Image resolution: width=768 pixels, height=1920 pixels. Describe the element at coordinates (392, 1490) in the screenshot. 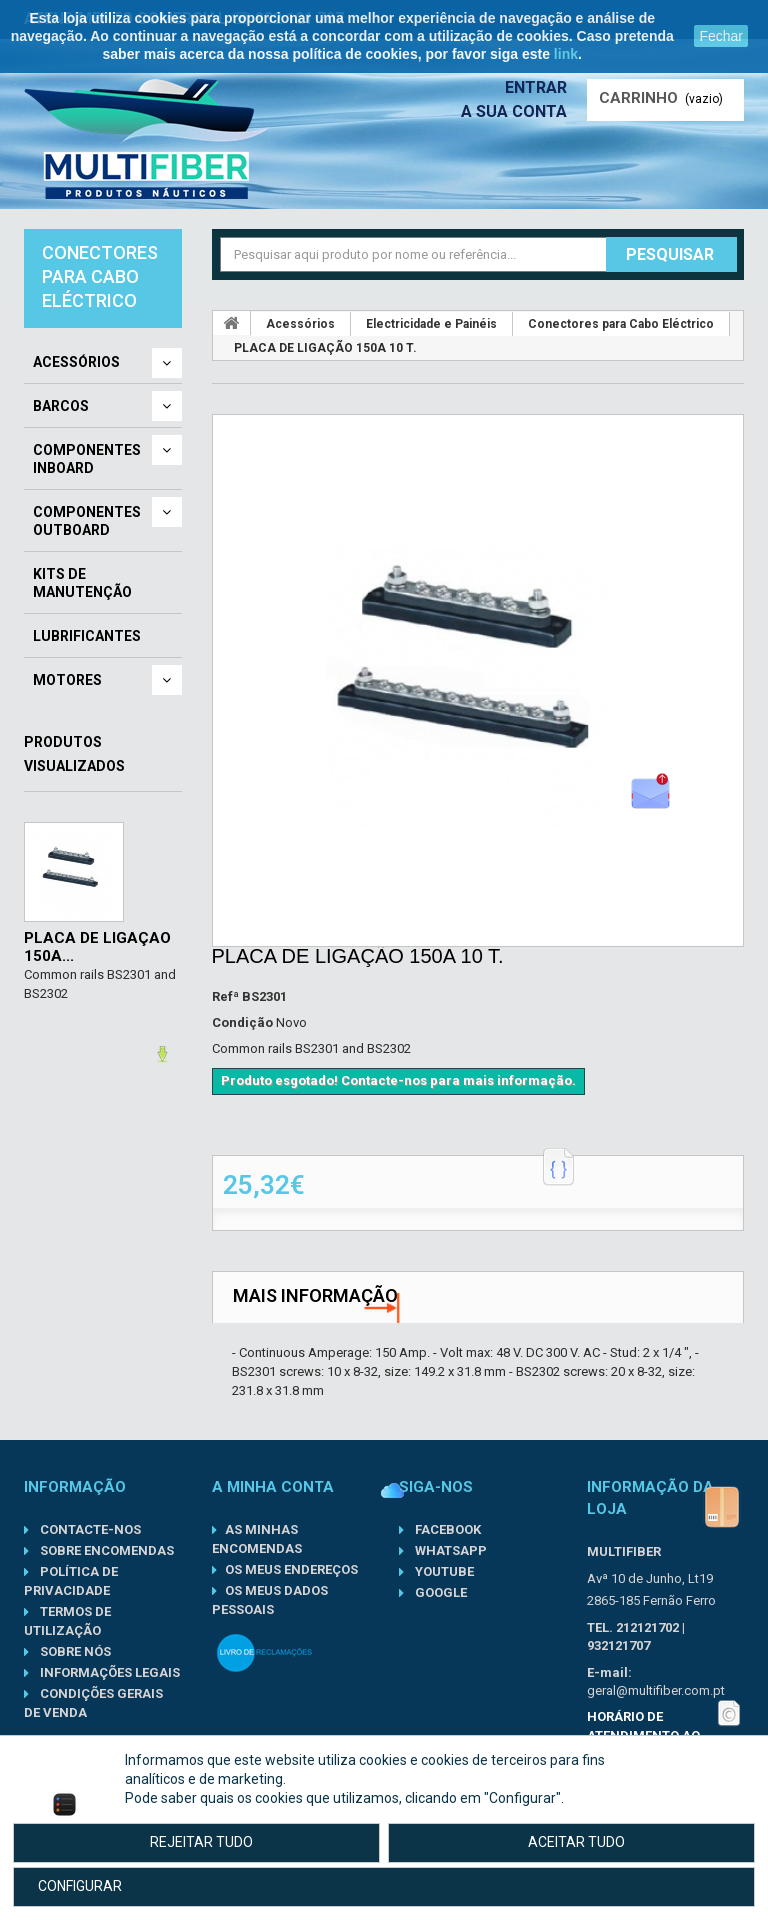

I see `access iCloud Drive cloud storage` at that location.